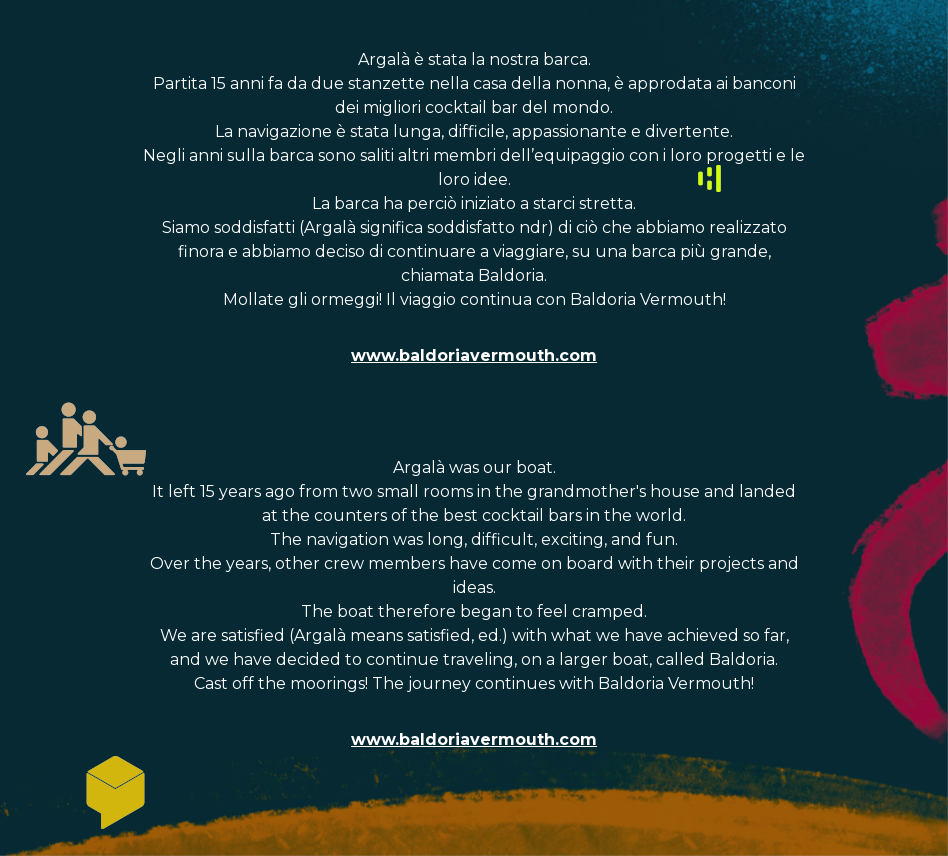  What do you see at coordinates (115, 792) in the screenshot?
I see `access Google Dialogflow conversational AI platform` at bounding box center [115, 792].